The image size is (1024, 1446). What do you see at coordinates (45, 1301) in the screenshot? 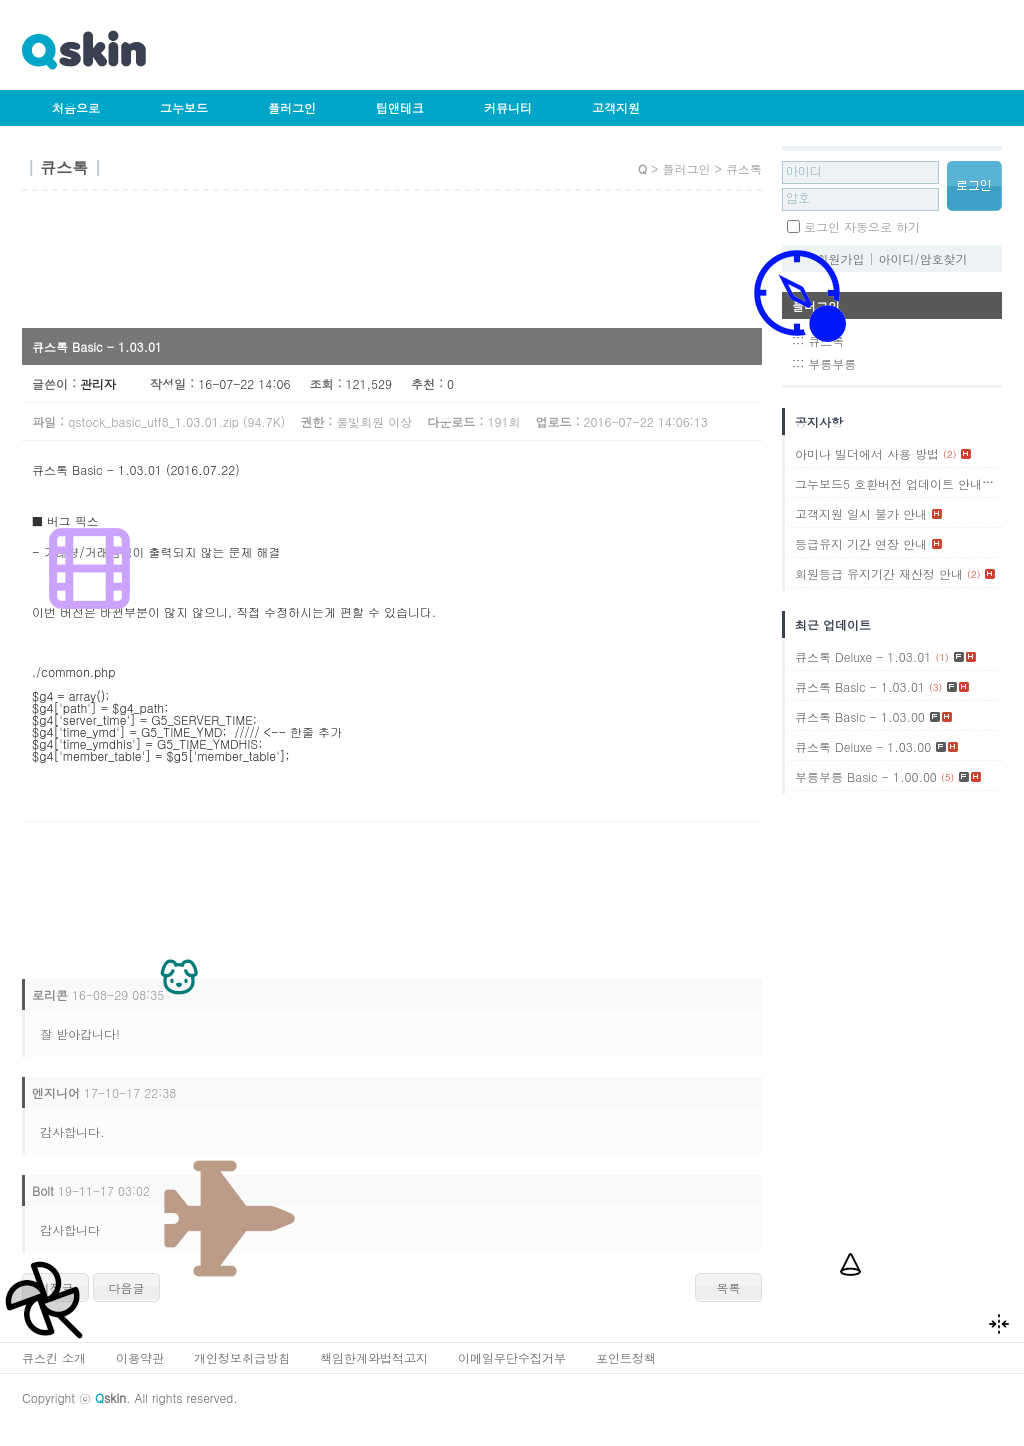
I see `decorative or playful element indicating a fun feature` at bounding box center [45, 1301].